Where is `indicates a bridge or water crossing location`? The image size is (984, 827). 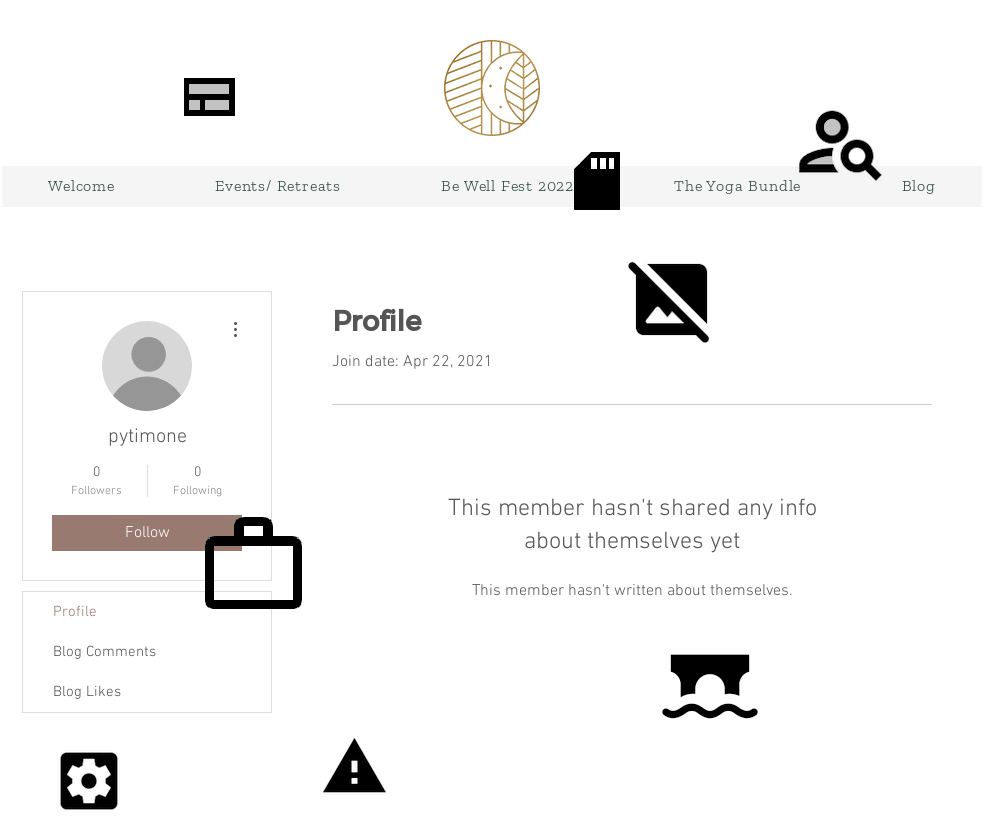 indicates a bridge or water crossing location is located at coordinates (710, 684).